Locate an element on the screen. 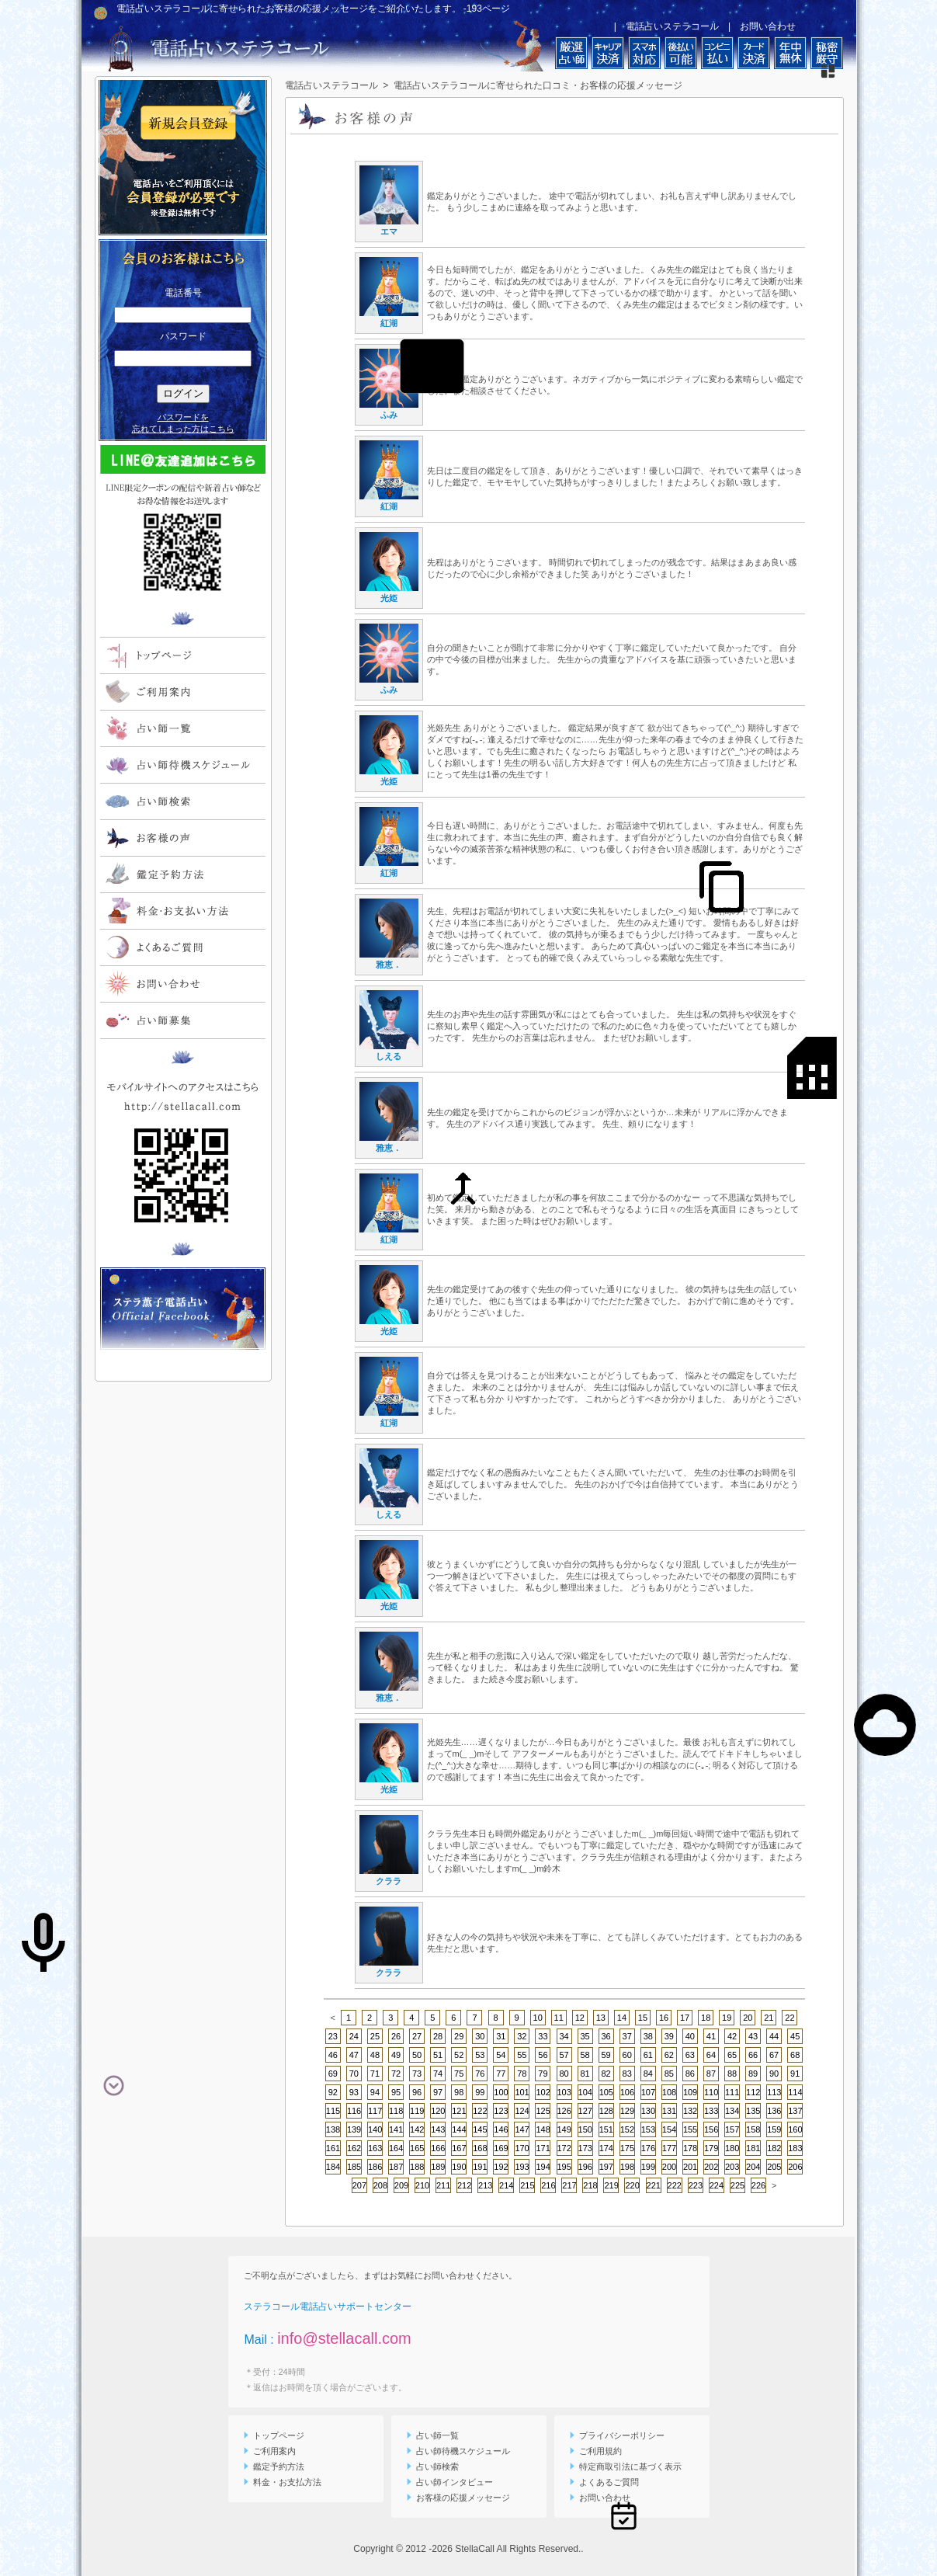  tap to start voice input is located at coordinates (43, 1944).